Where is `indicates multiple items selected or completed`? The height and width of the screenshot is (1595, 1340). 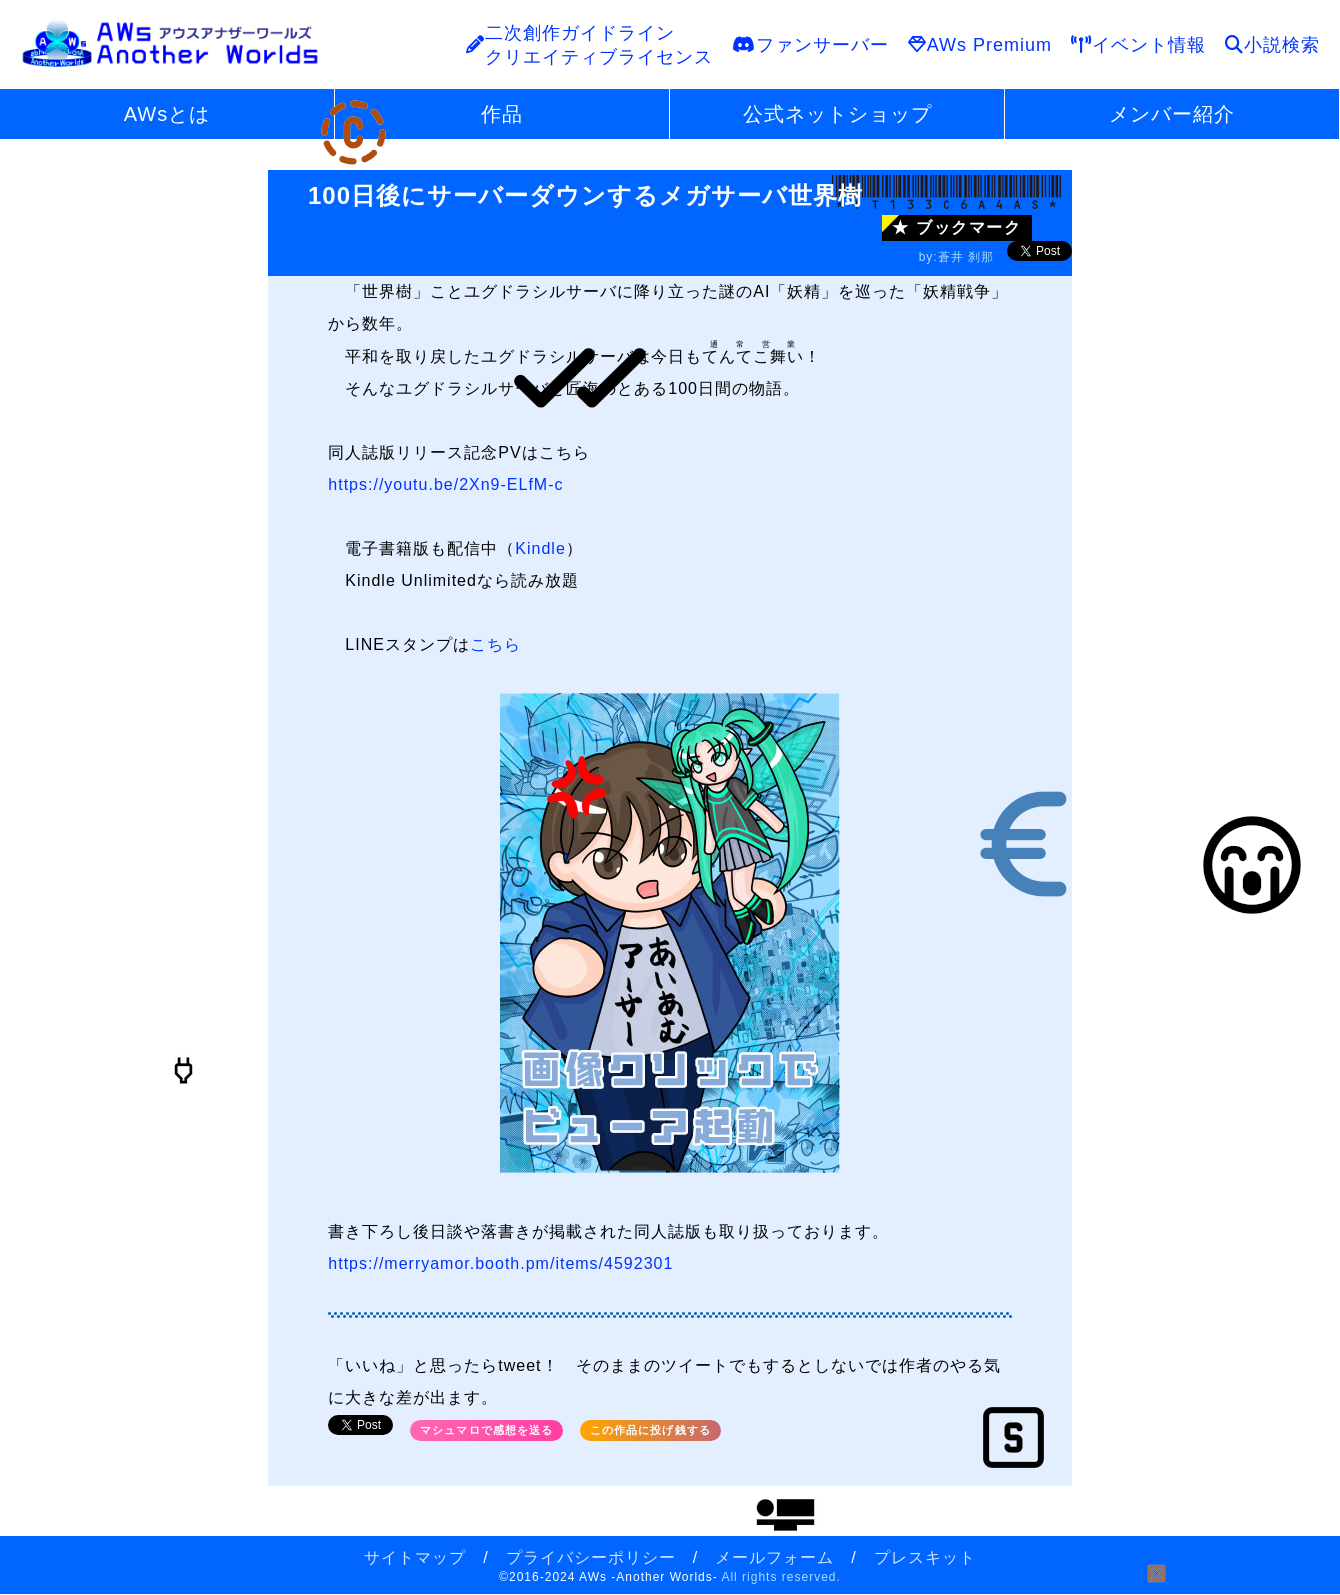
indicates multiple items selected or completed is located at coordinates (580, 380).